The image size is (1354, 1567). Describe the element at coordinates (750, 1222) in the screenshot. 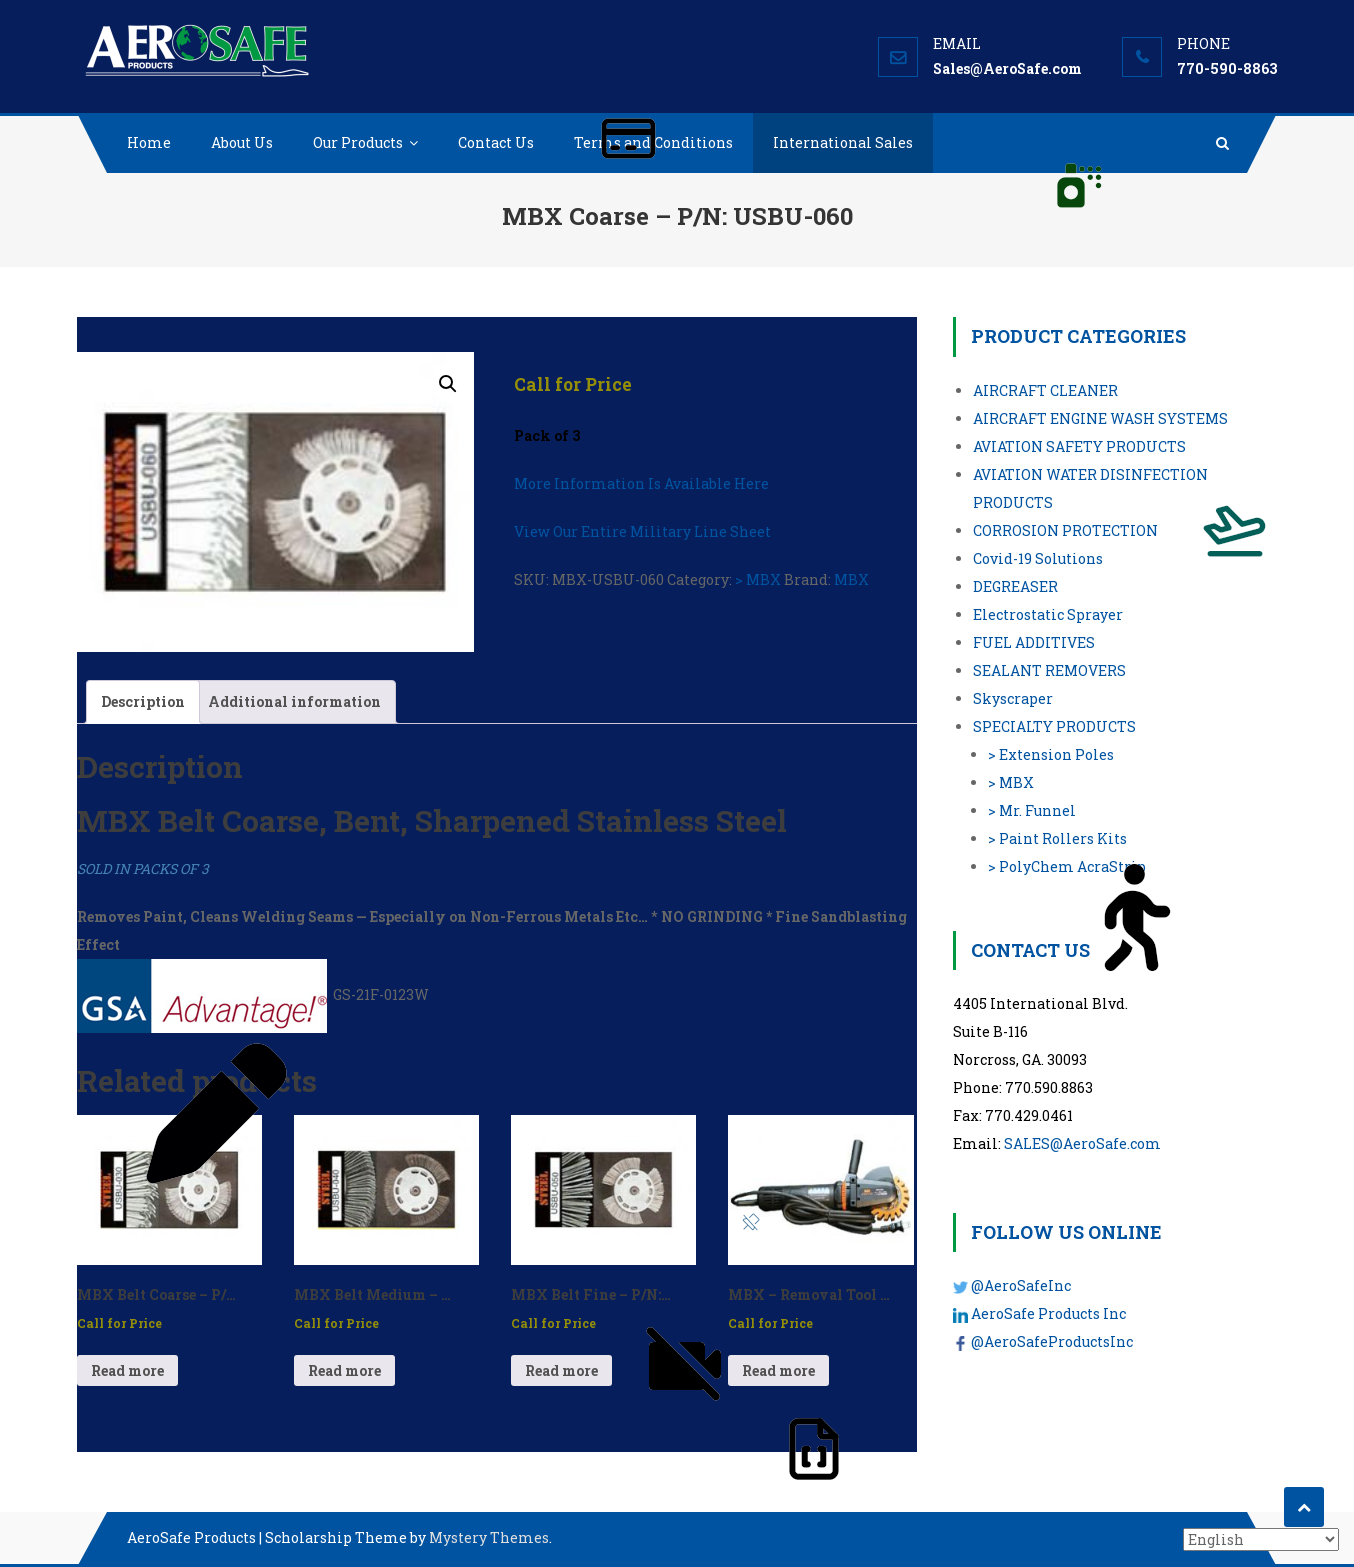

I see `unpin this item` at that location.